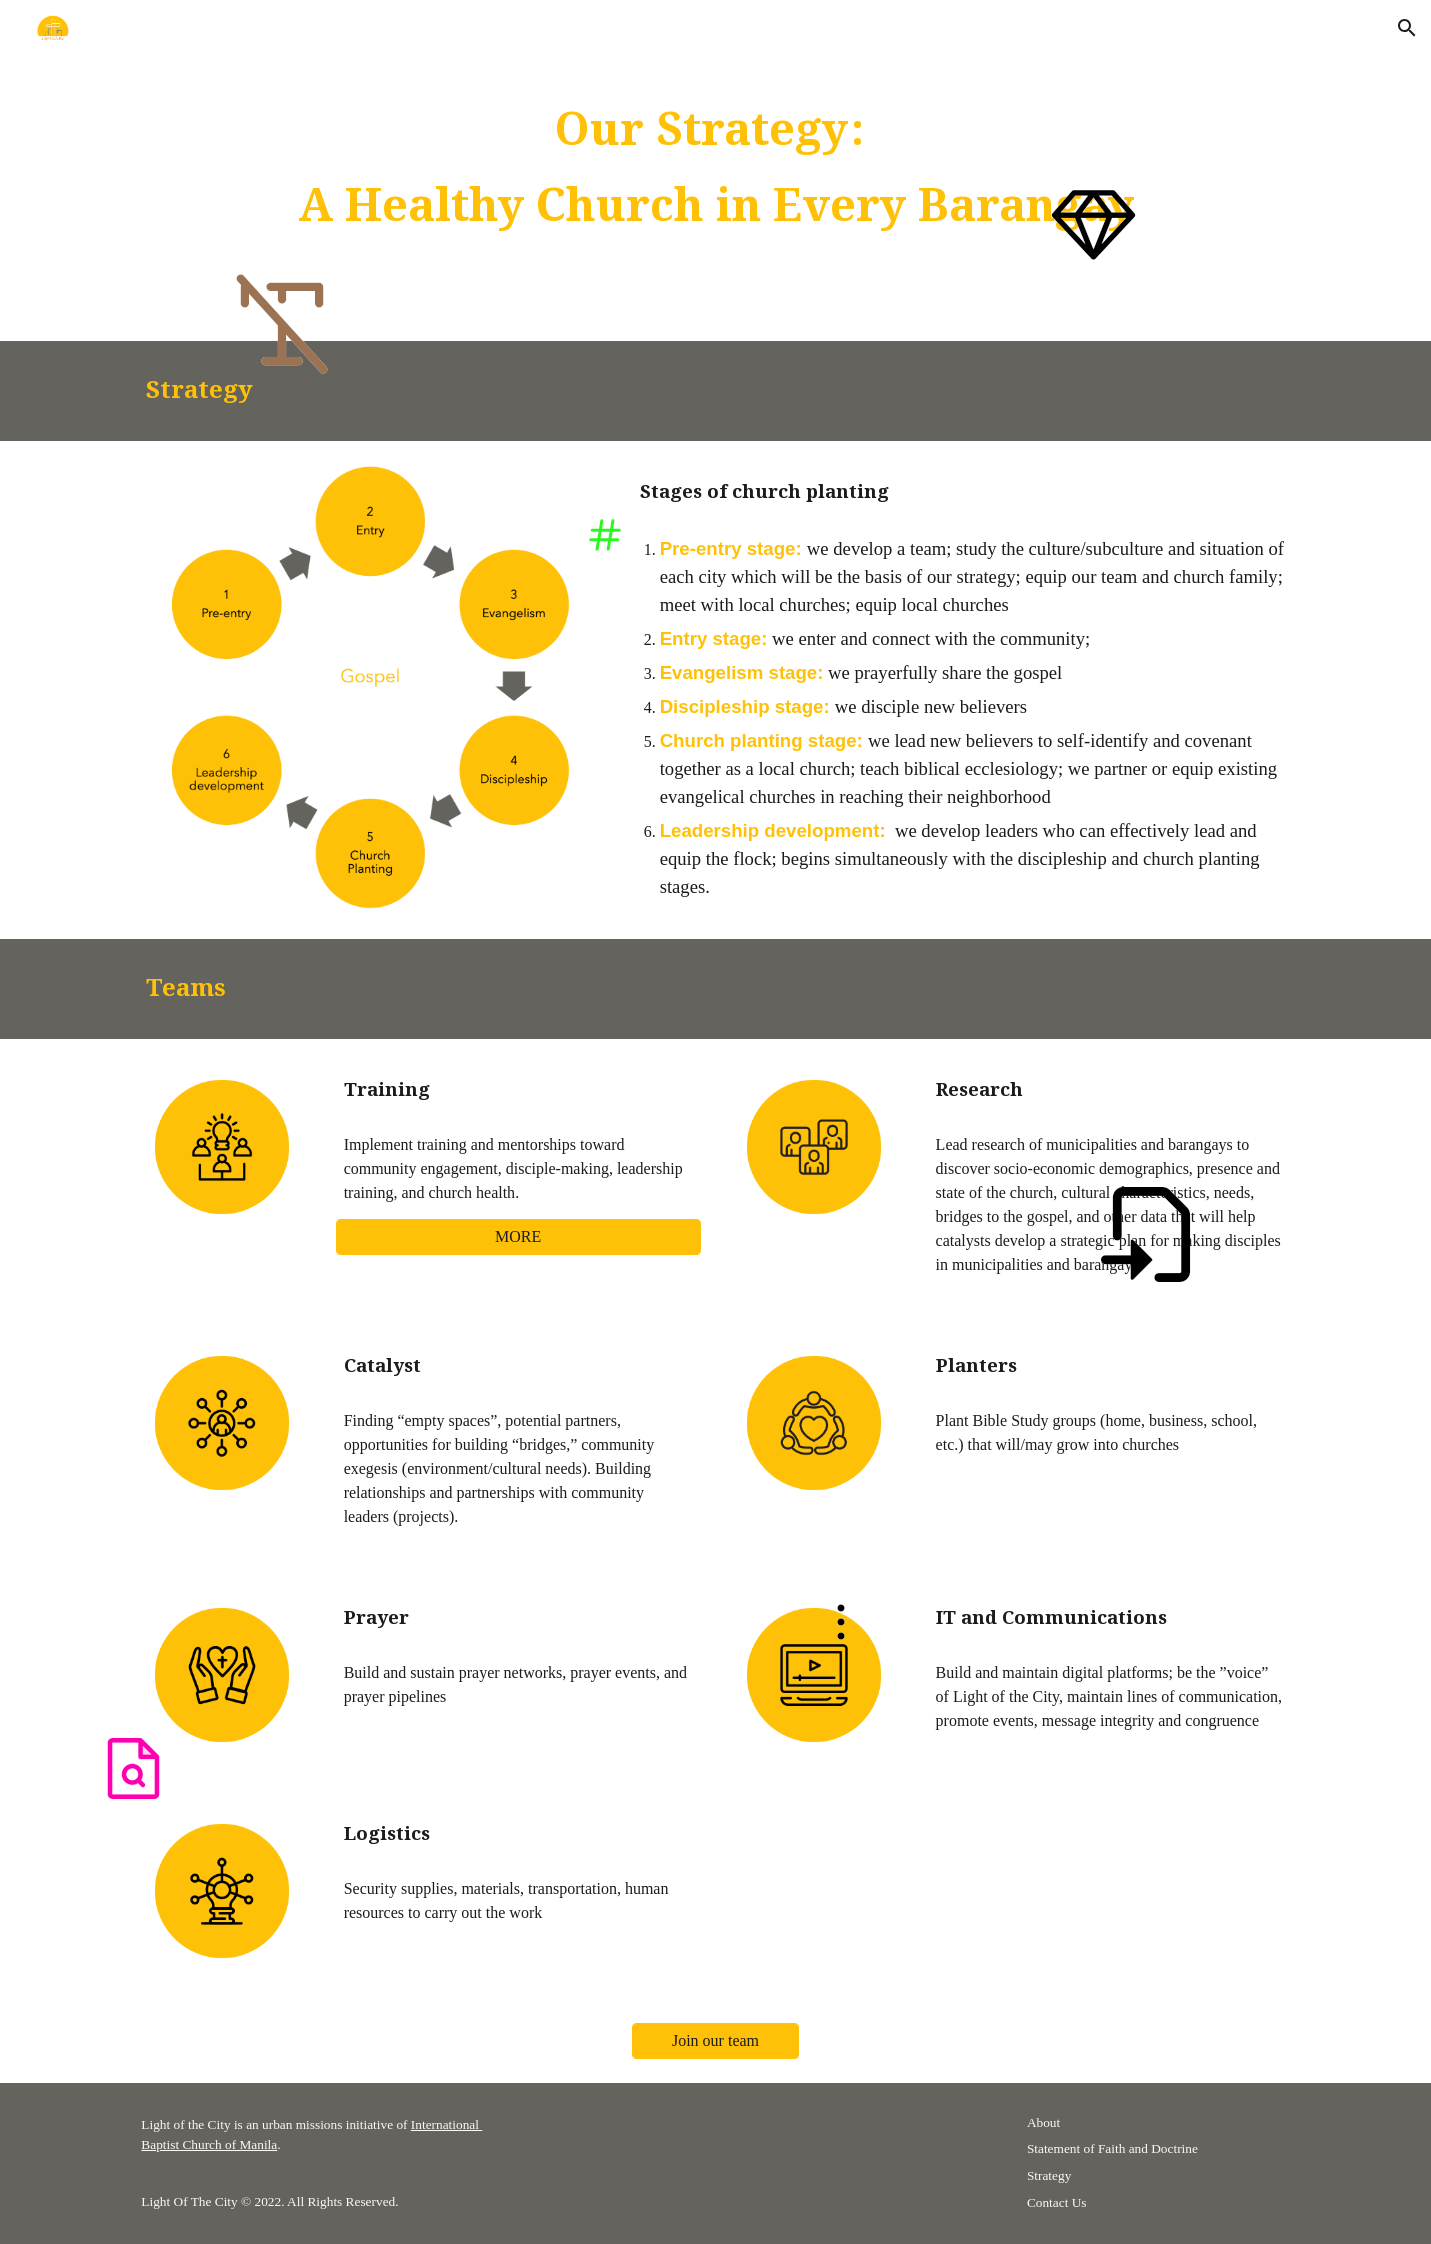  I want to click on indicates a file has been moved to another location, so click(1148, 1234).